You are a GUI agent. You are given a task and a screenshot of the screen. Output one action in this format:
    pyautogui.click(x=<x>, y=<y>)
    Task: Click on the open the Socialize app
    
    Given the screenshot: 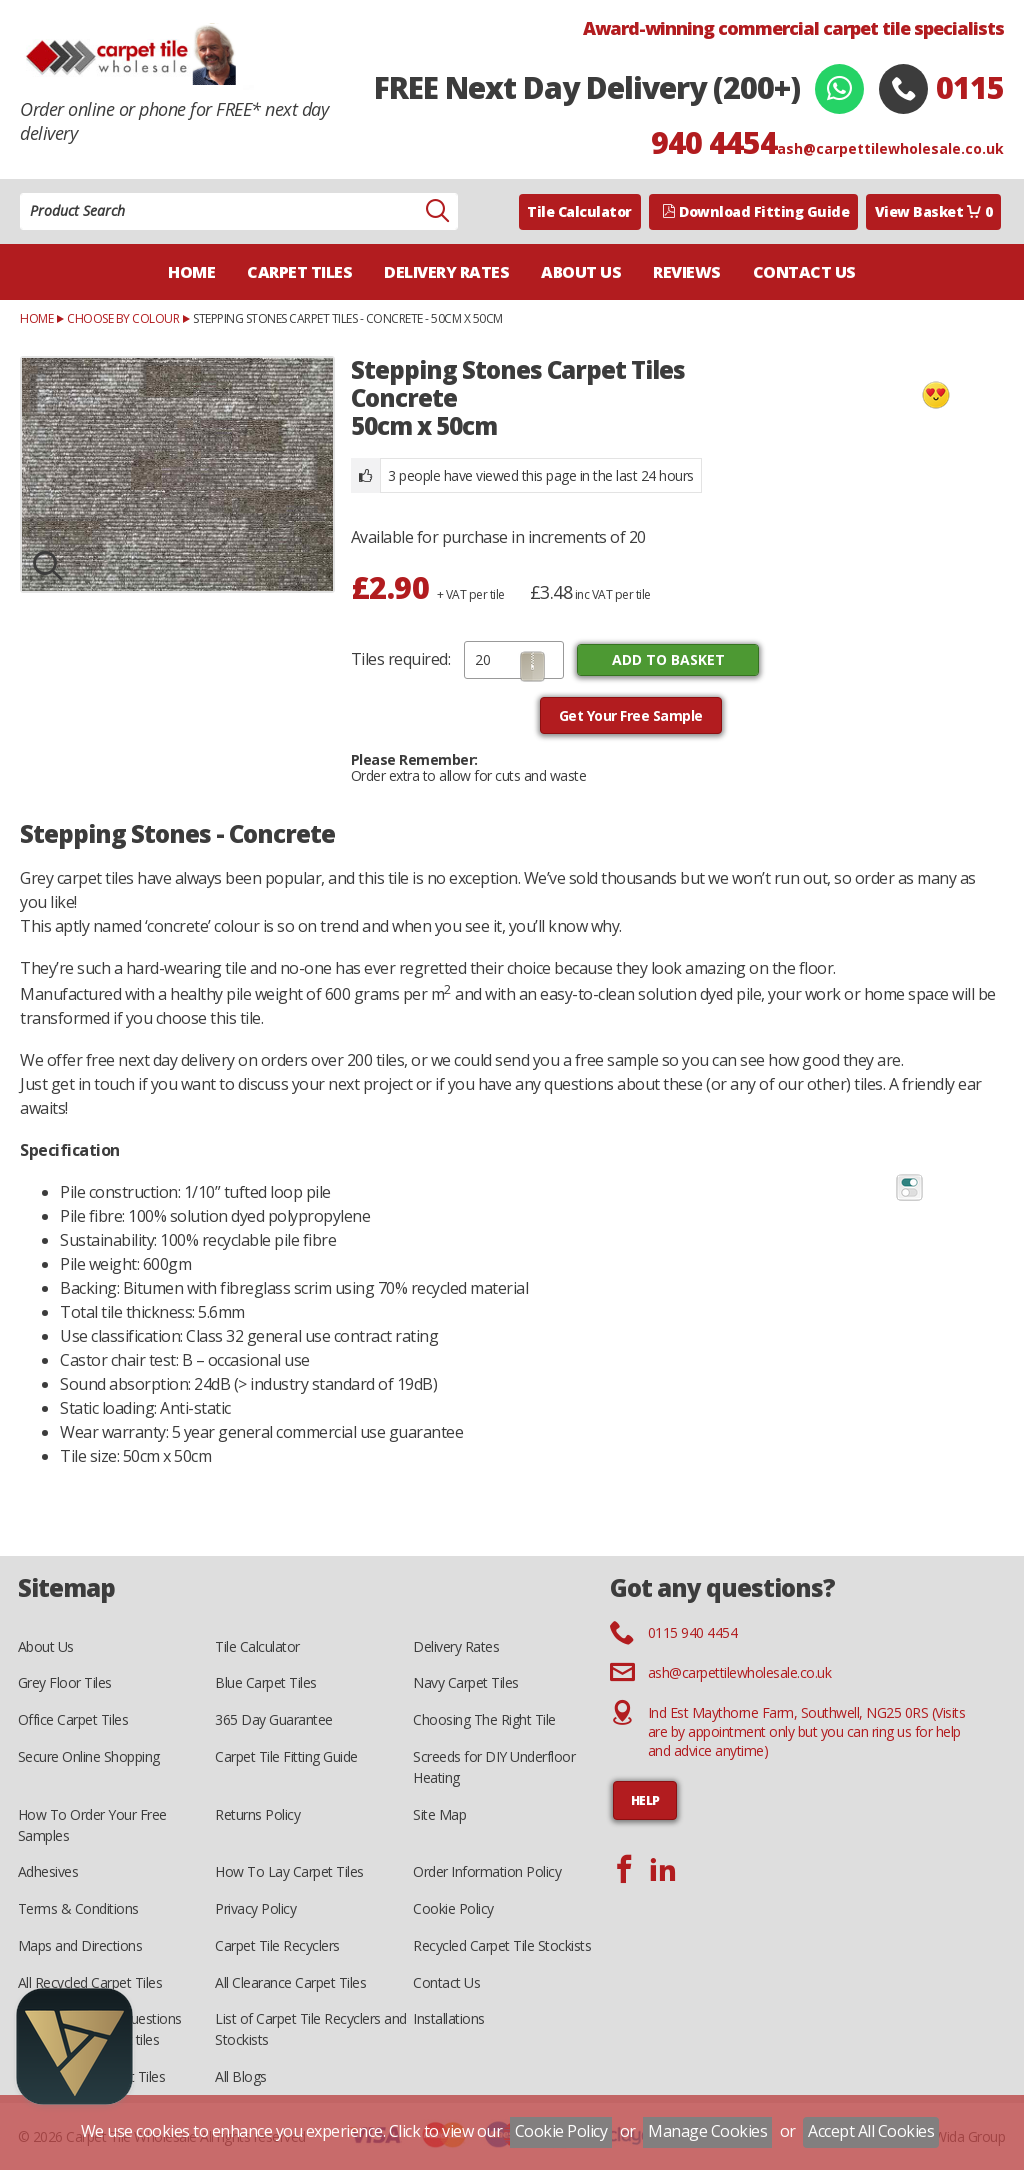 What is the action you would take?
    pyautogui.click(x=936, y=395)
    